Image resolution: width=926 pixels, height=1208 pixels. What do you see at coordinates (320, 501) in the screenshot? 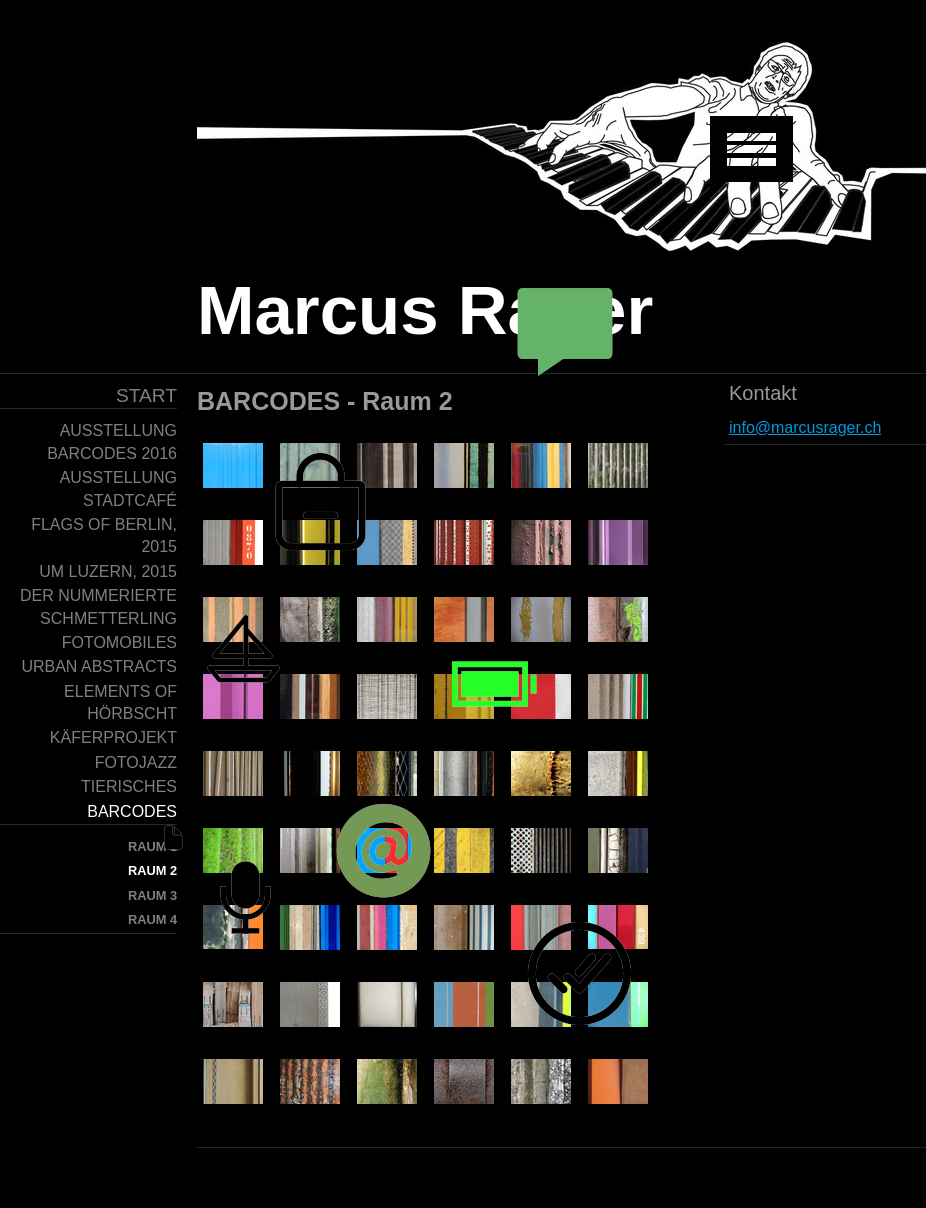
I see `remove item from shopping bag` at bounding box center [320, 501].